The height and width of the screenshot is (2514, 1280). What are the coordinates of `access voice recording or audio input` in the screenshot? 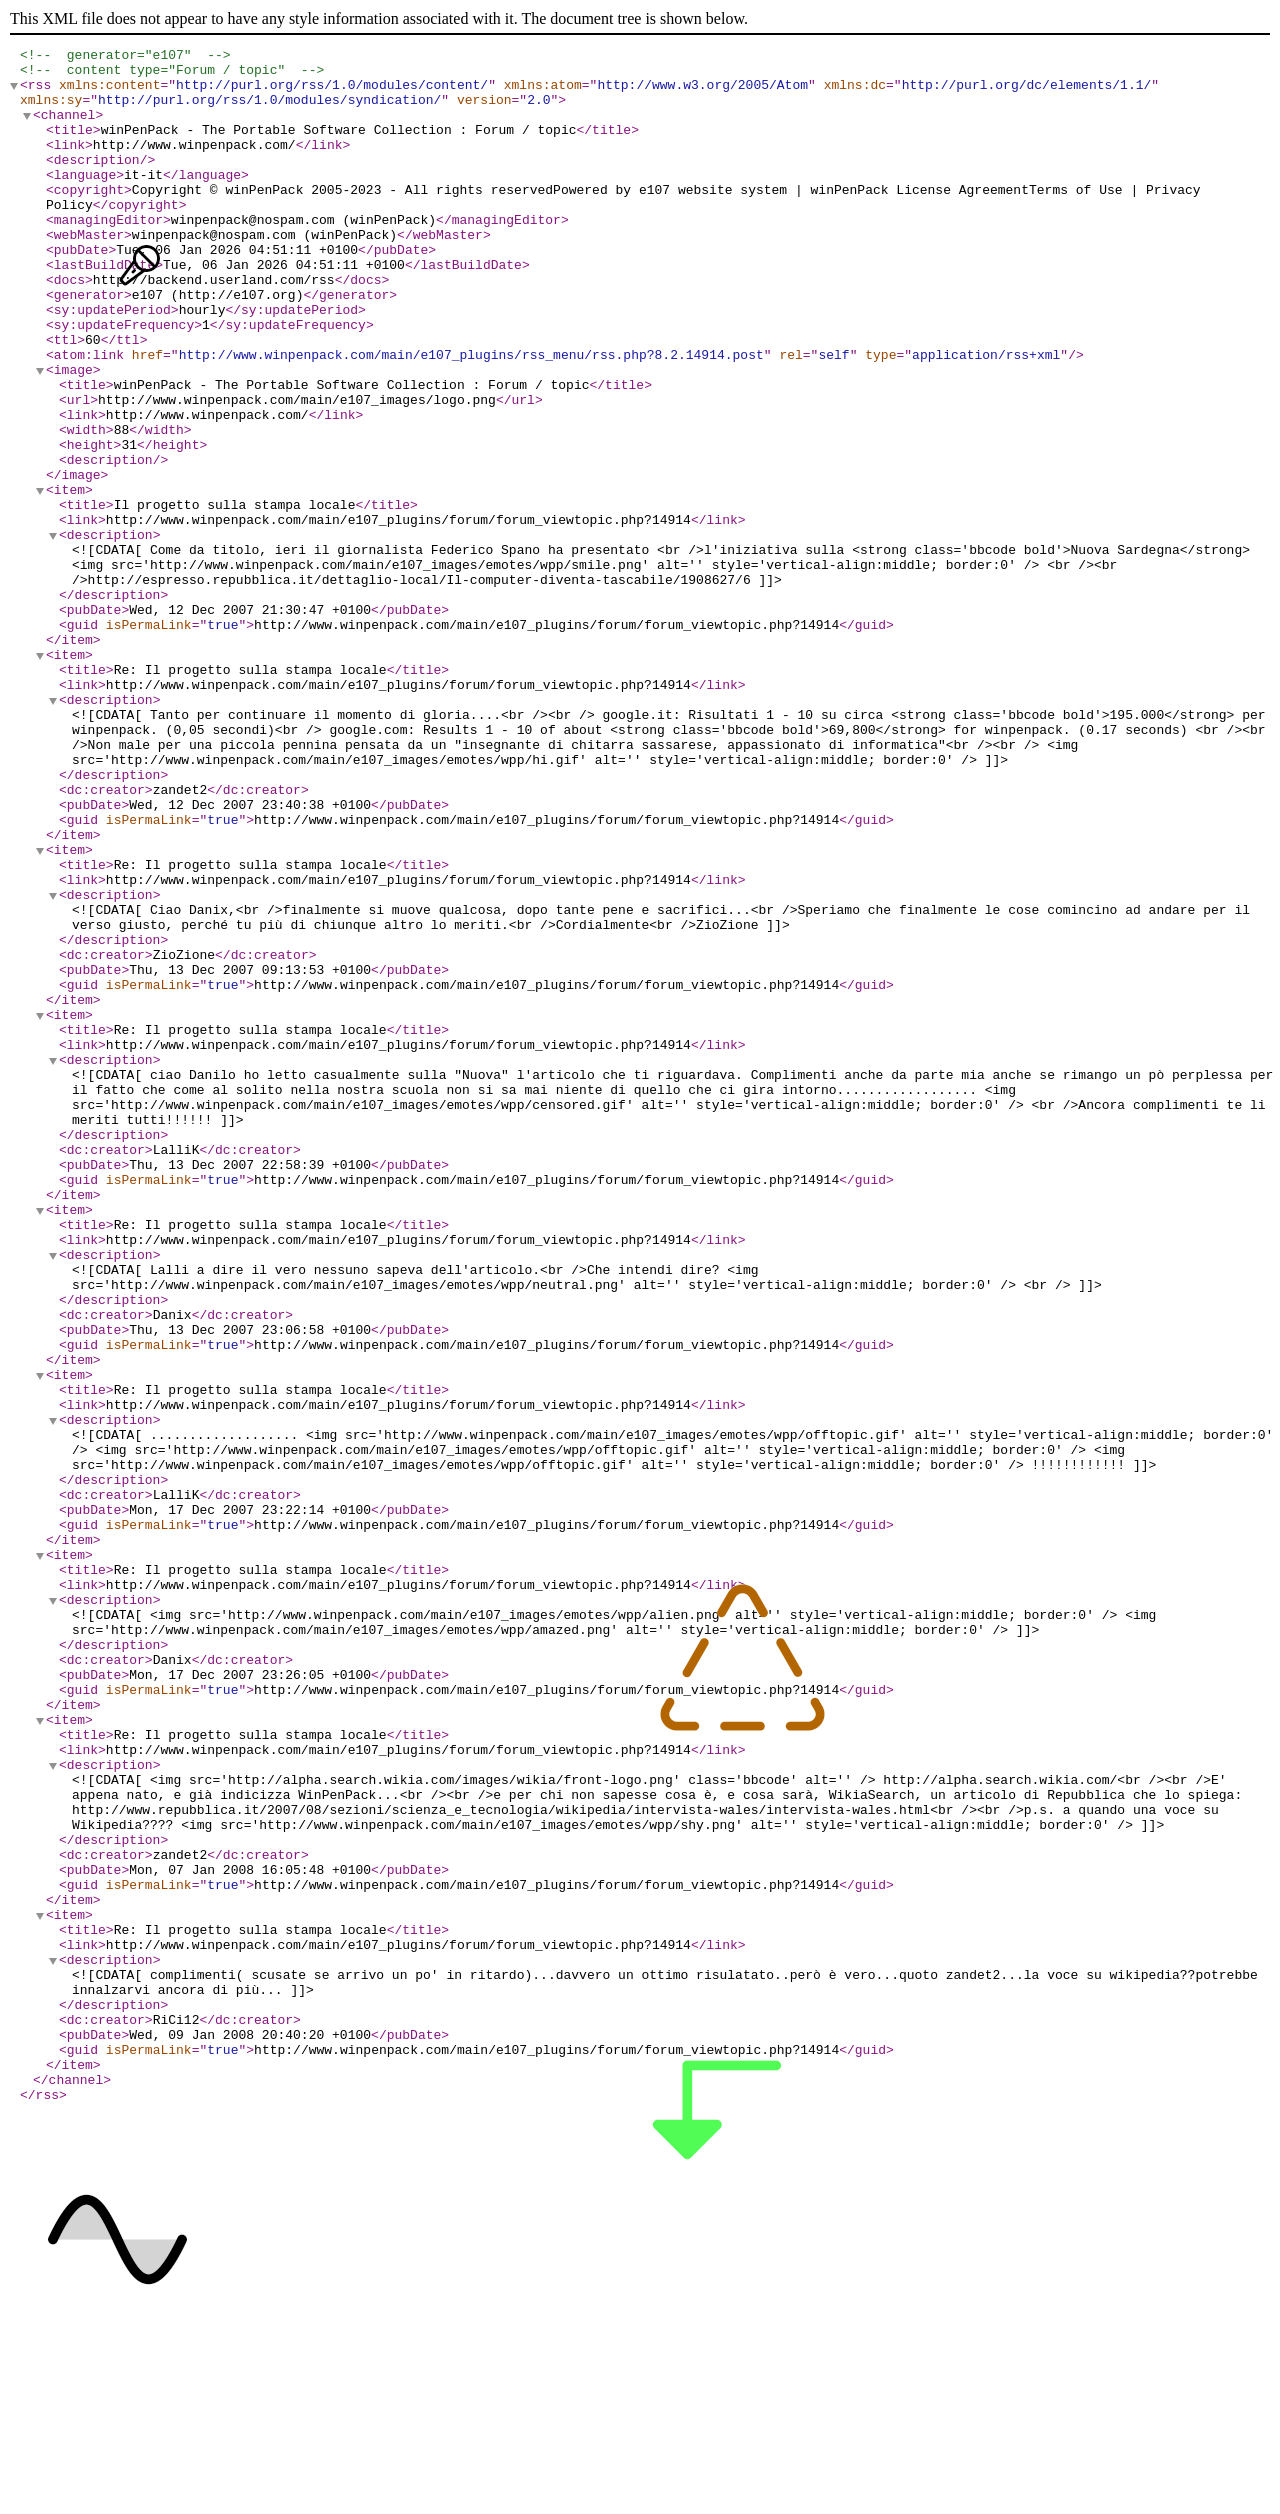 It's located at (139, 266).